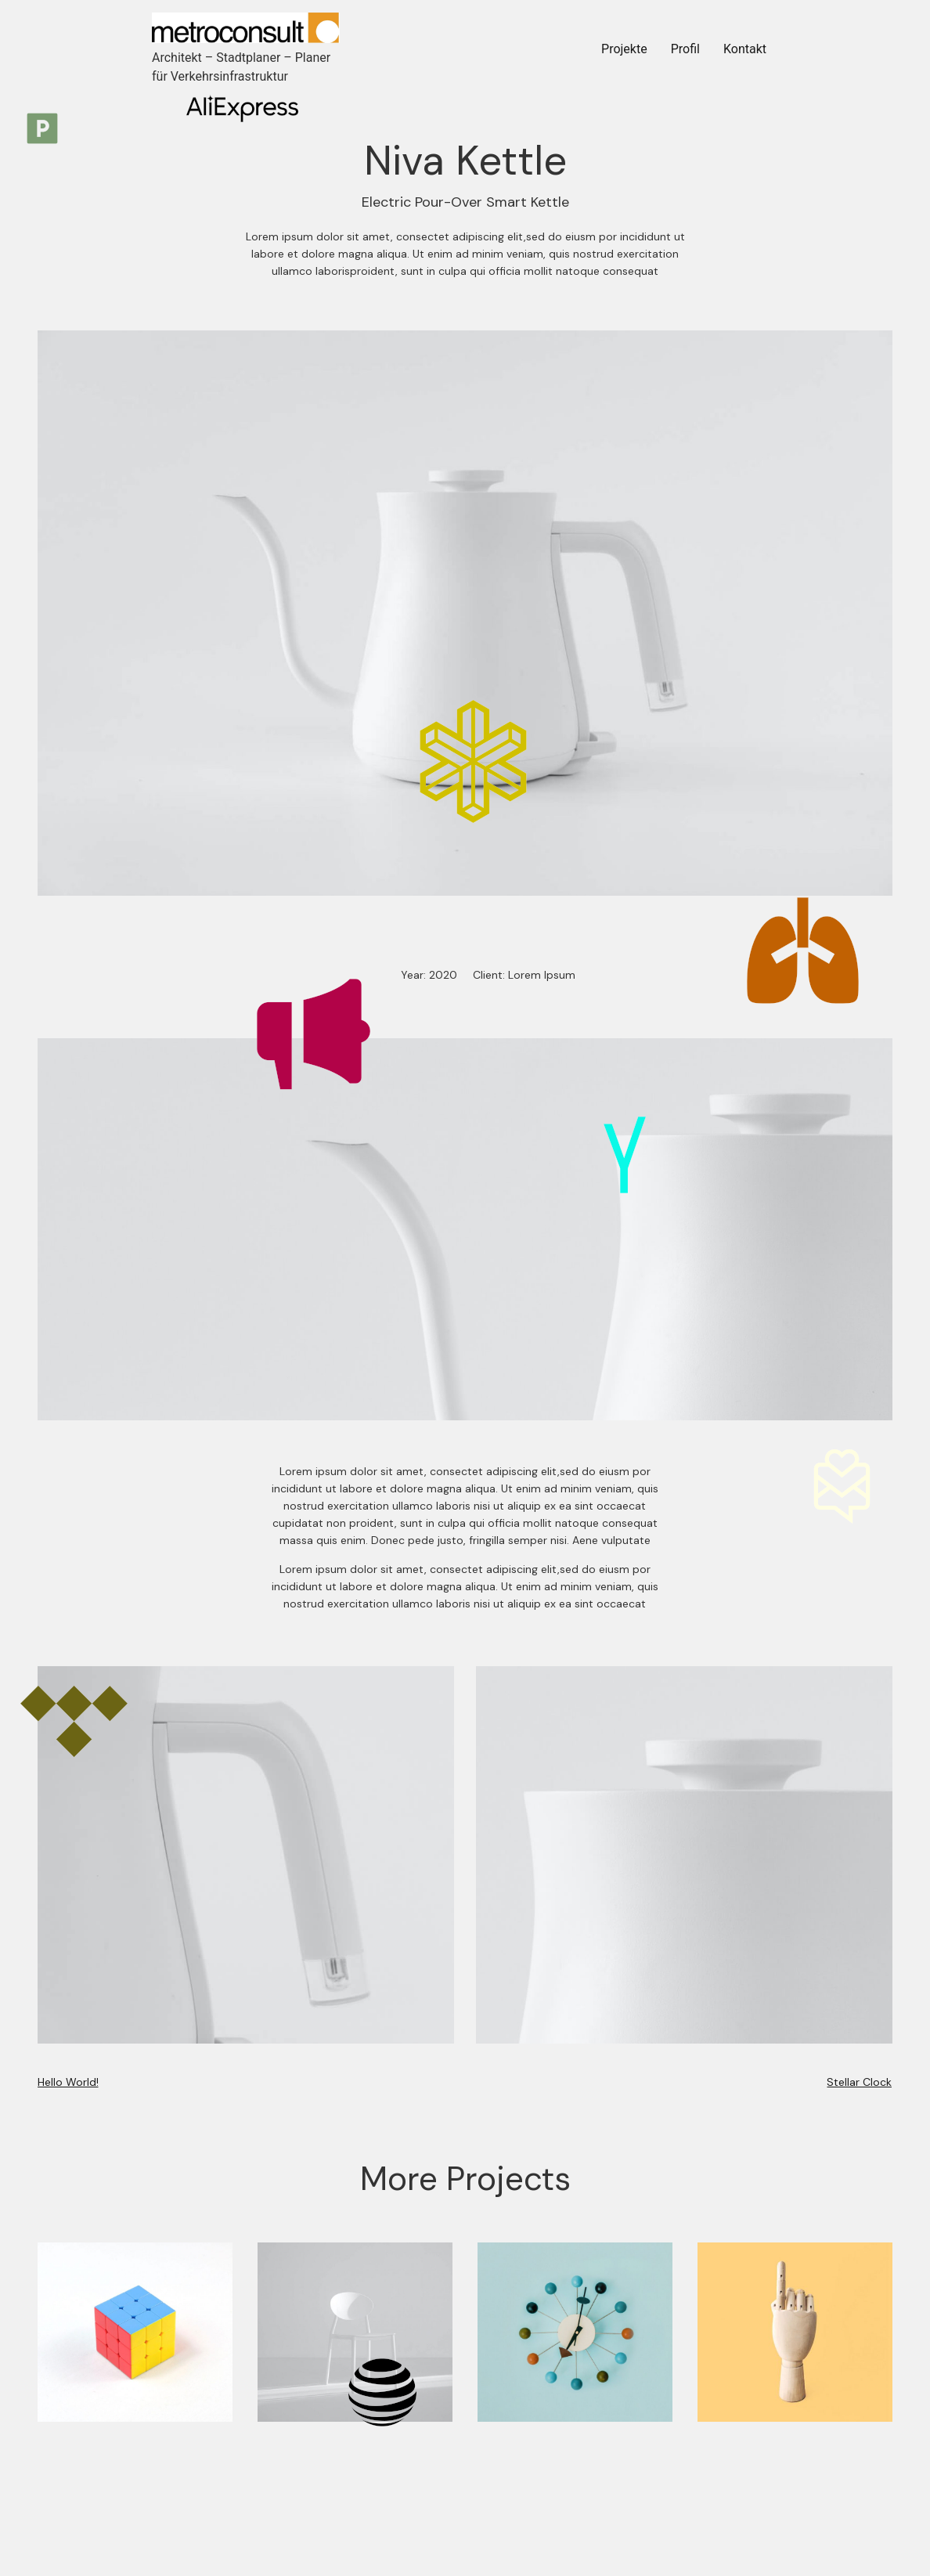 This screenshot has width=930, height=2576. Describe the element at coordinates (473, 761) in the screenshot. I see `matternet company logo` at that location.